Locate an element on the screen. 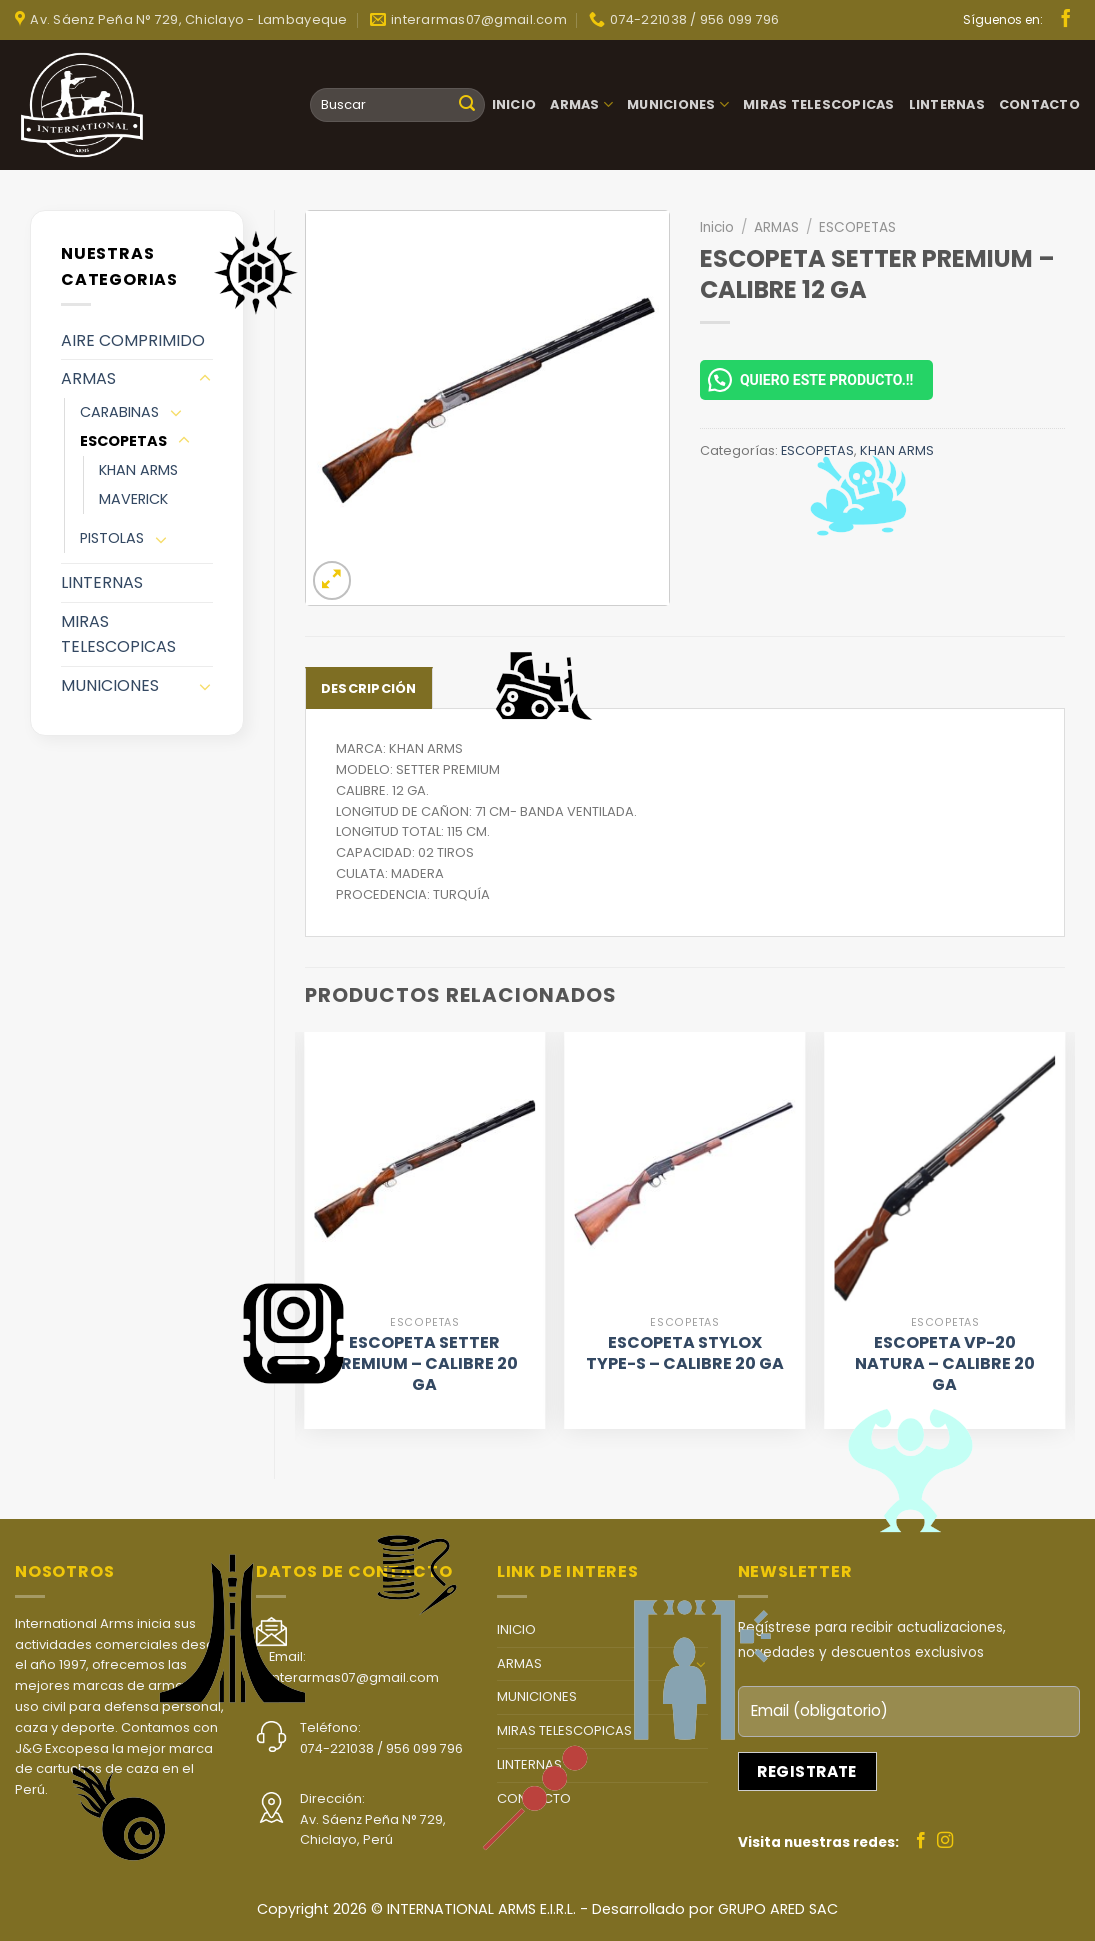  indicates a status effect like curse or blindness in a game is located at coordinates (118, 1814).